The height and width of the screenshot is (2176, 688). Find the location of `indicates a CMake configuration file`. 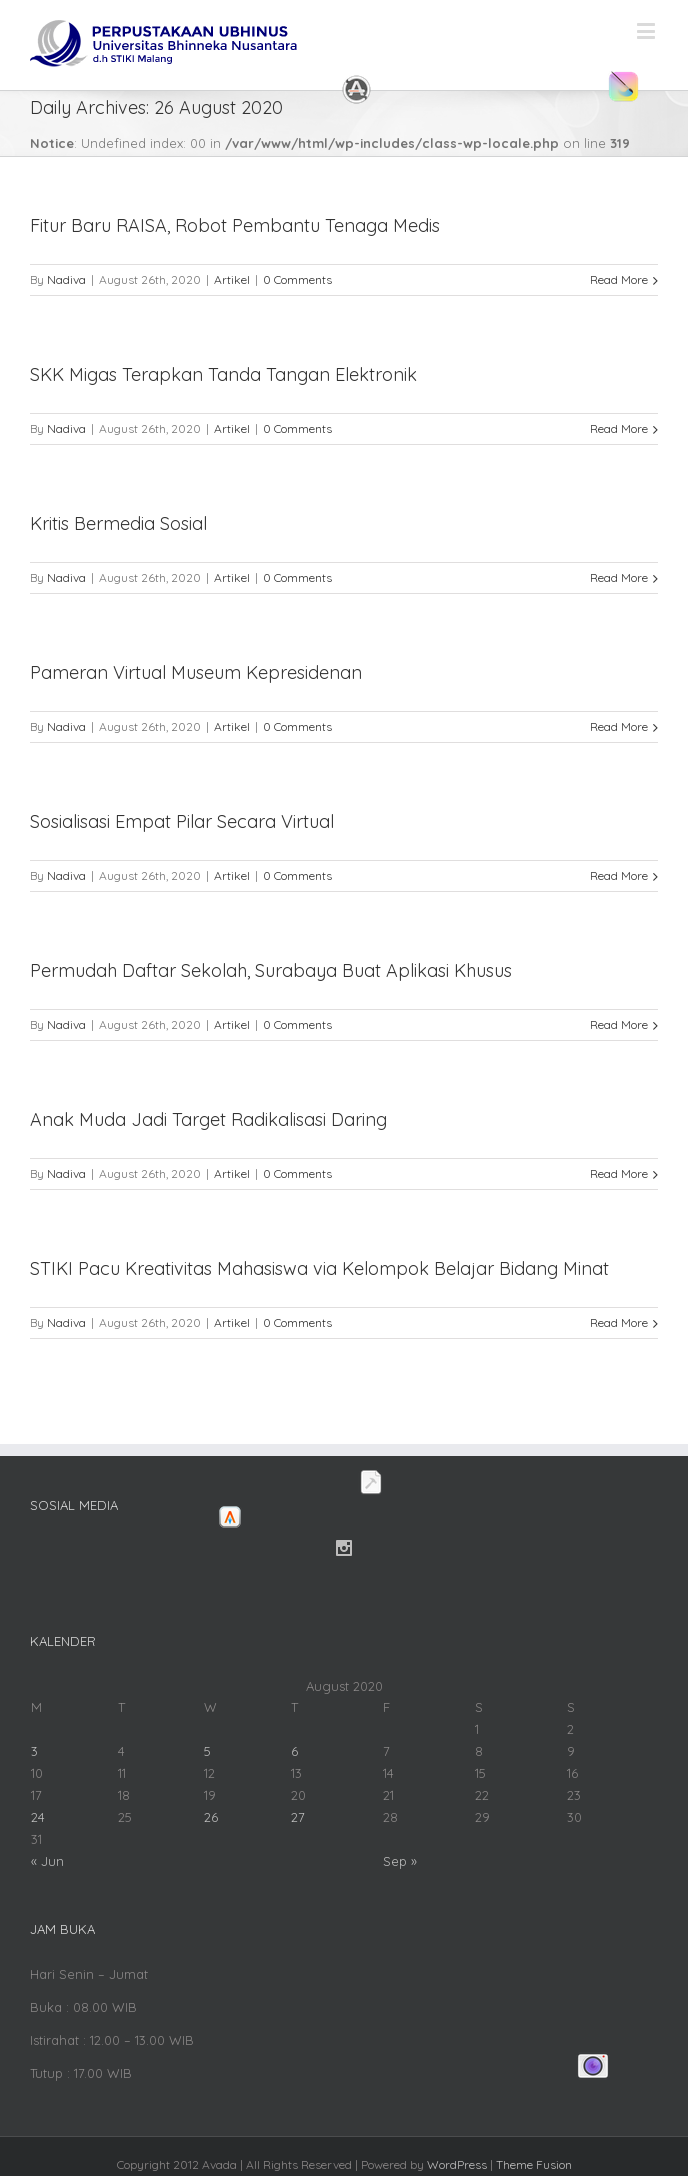

indicates a CMake configuration file is located at coordinates (371, 1482).